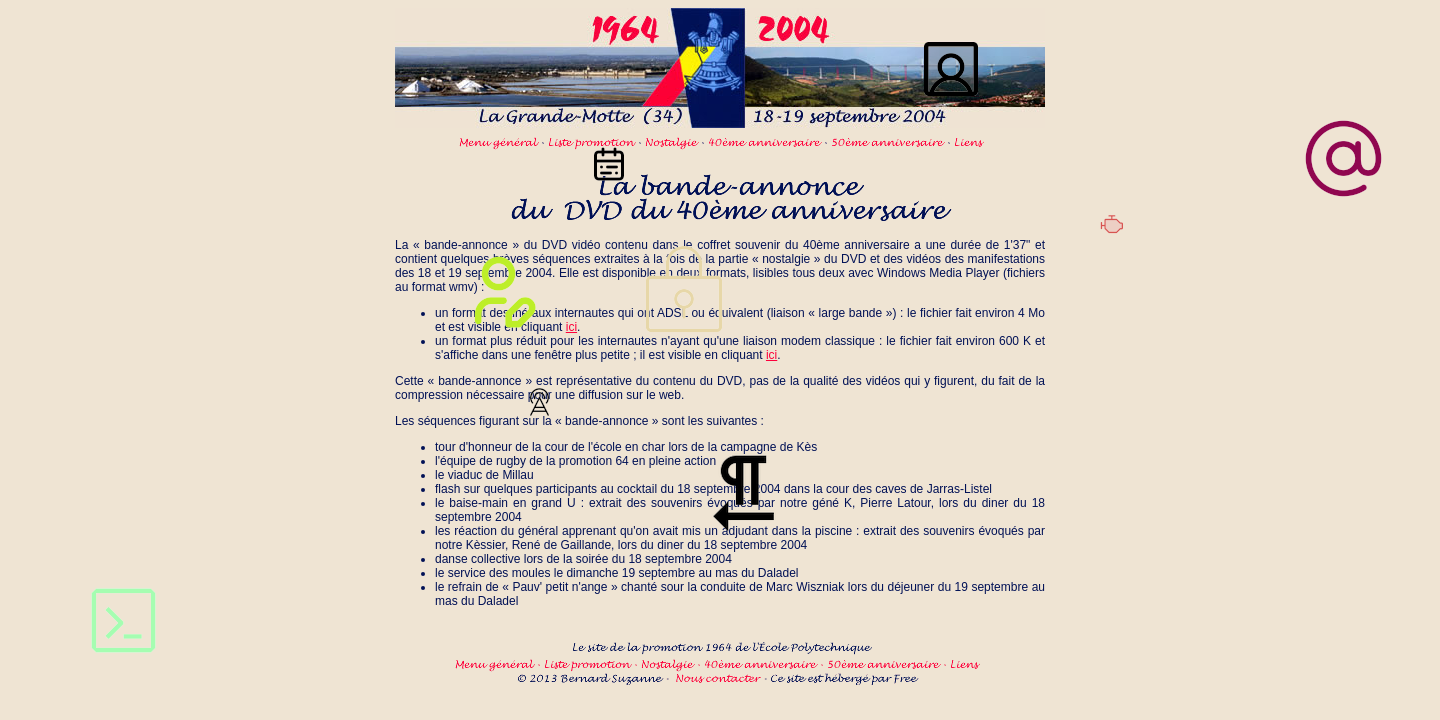 The height and width of the screenshot is (720, 1440). Describe the element at coordinates (123, 620) in the screenshot. I see `open the integrated terminal` at that location.